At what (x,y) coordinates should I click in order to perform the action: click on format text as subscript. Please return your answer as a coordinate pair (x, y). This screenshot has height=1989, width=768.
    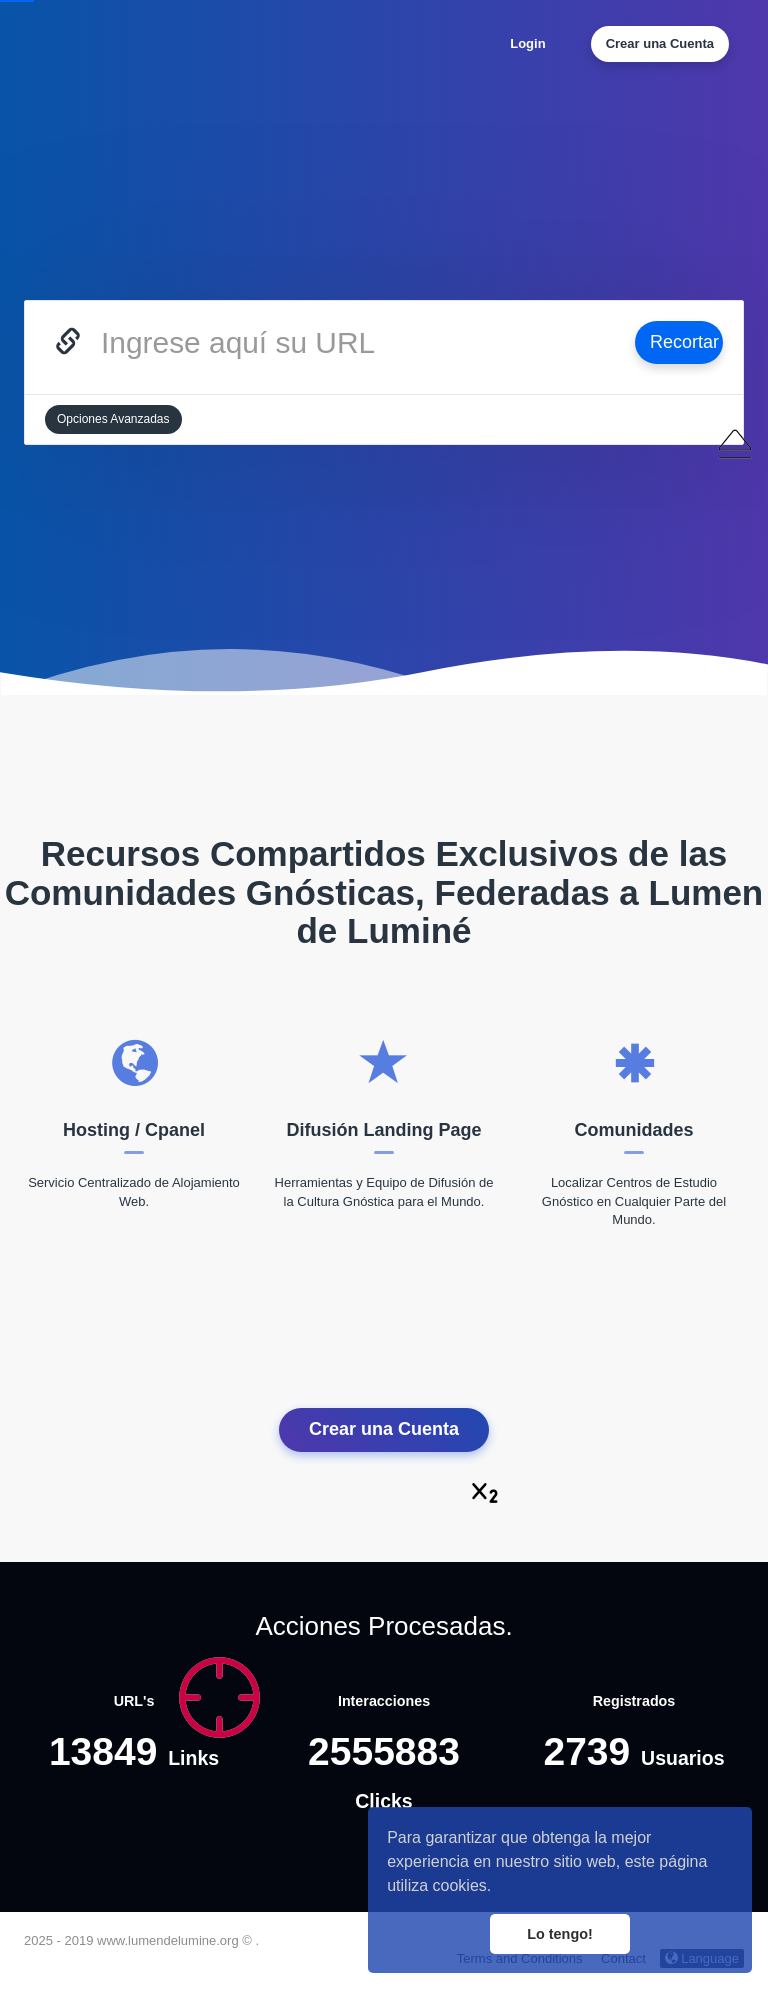
    Looking at the image, I should click on (483, 1492).